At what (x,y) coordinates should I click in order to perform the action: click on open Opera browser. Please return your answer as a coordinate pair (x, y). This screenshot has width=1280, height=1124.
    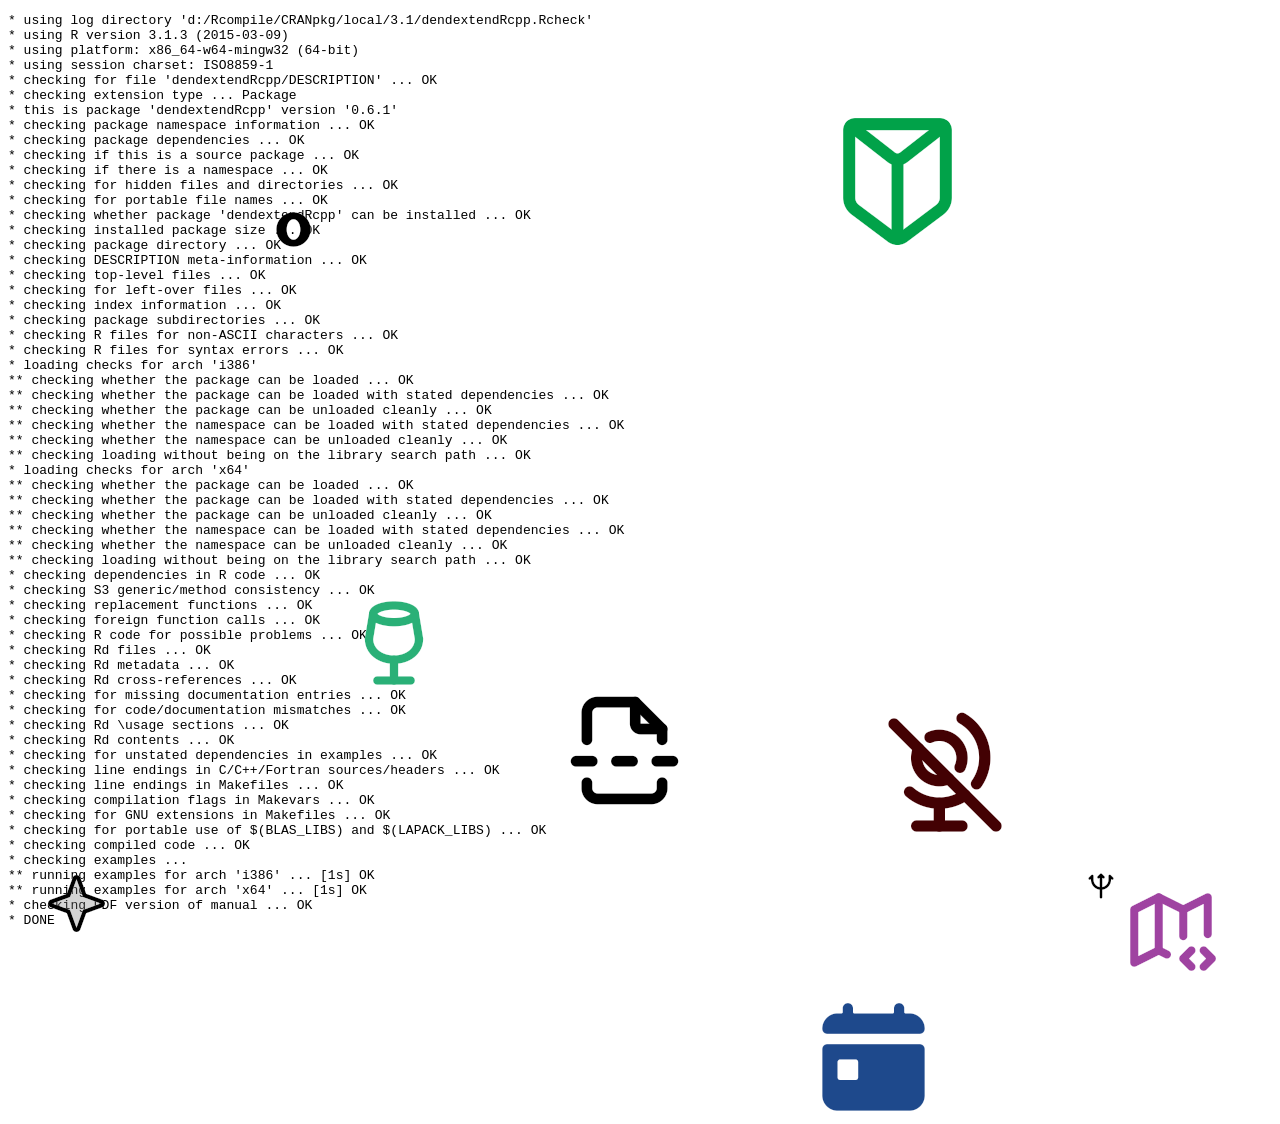
    Looking at the image, I should click on (293, 229).